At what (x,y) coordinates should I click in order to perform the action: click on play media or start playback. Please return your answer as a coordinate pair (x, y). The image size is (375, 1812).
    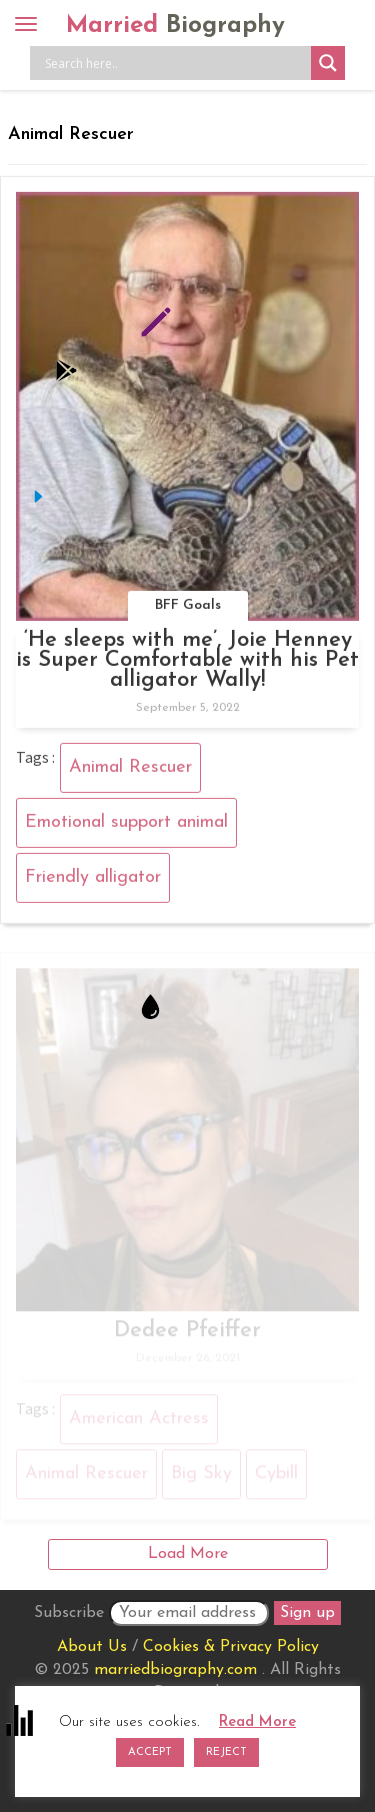
    Looking at the image, I should click on (38, 496).